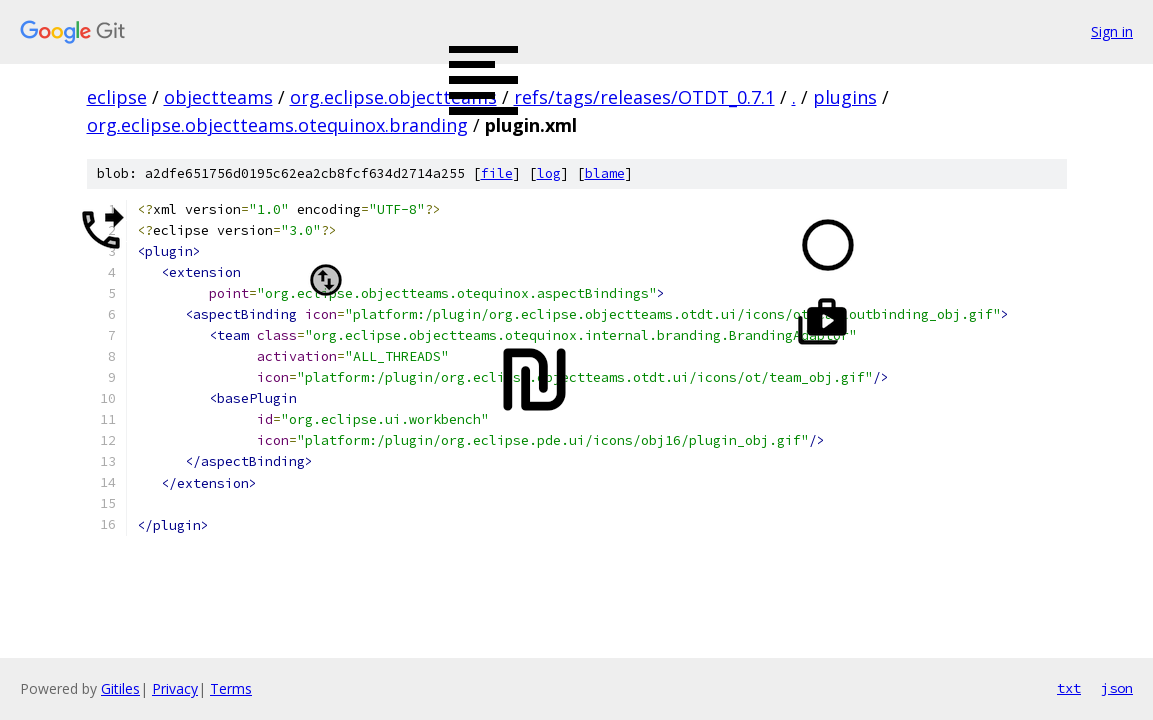  Describe the element at coordinates (822, 322) in the screenshot. I see `view your purchased videos or media` at that location.